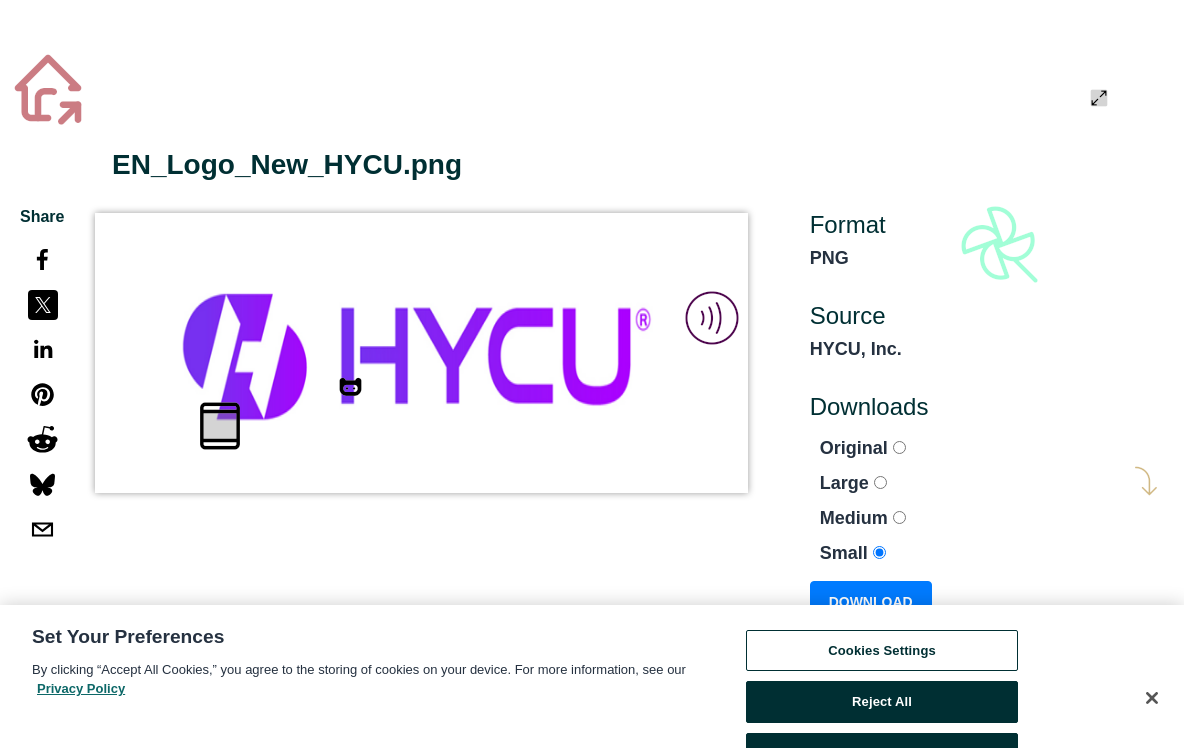  What do you see at coordinates (48, 88) in the screenshot?
I see `share a home or property listing` at bounding box center [48, 88].